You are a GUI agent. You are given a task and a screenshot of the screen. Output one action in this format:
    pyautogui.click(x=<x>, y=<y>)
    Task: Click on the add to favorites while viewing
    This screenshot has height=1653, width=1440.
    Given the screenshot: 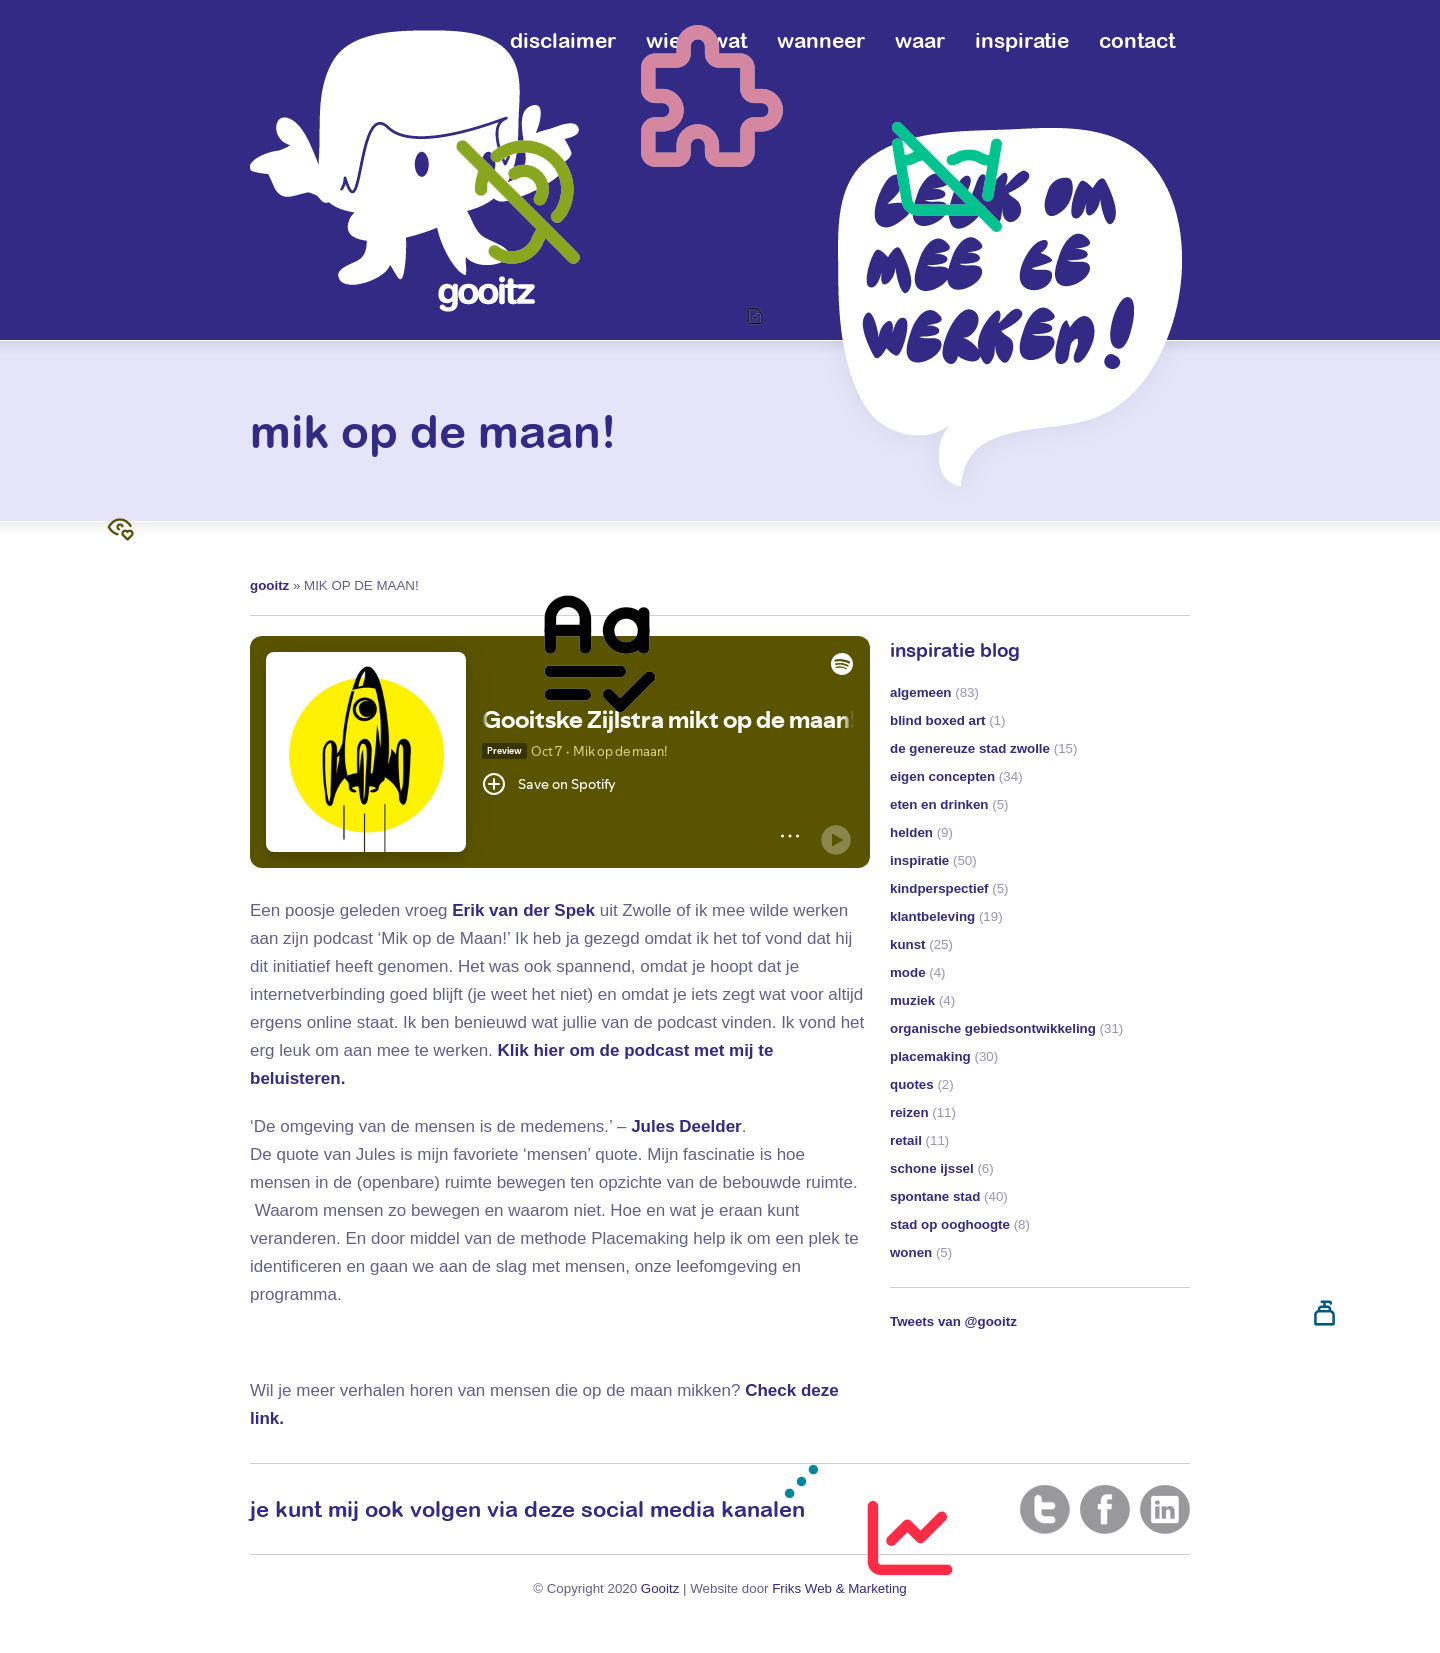 What is the action you would take?
    pyautogui.click(x=120, y=527)
    